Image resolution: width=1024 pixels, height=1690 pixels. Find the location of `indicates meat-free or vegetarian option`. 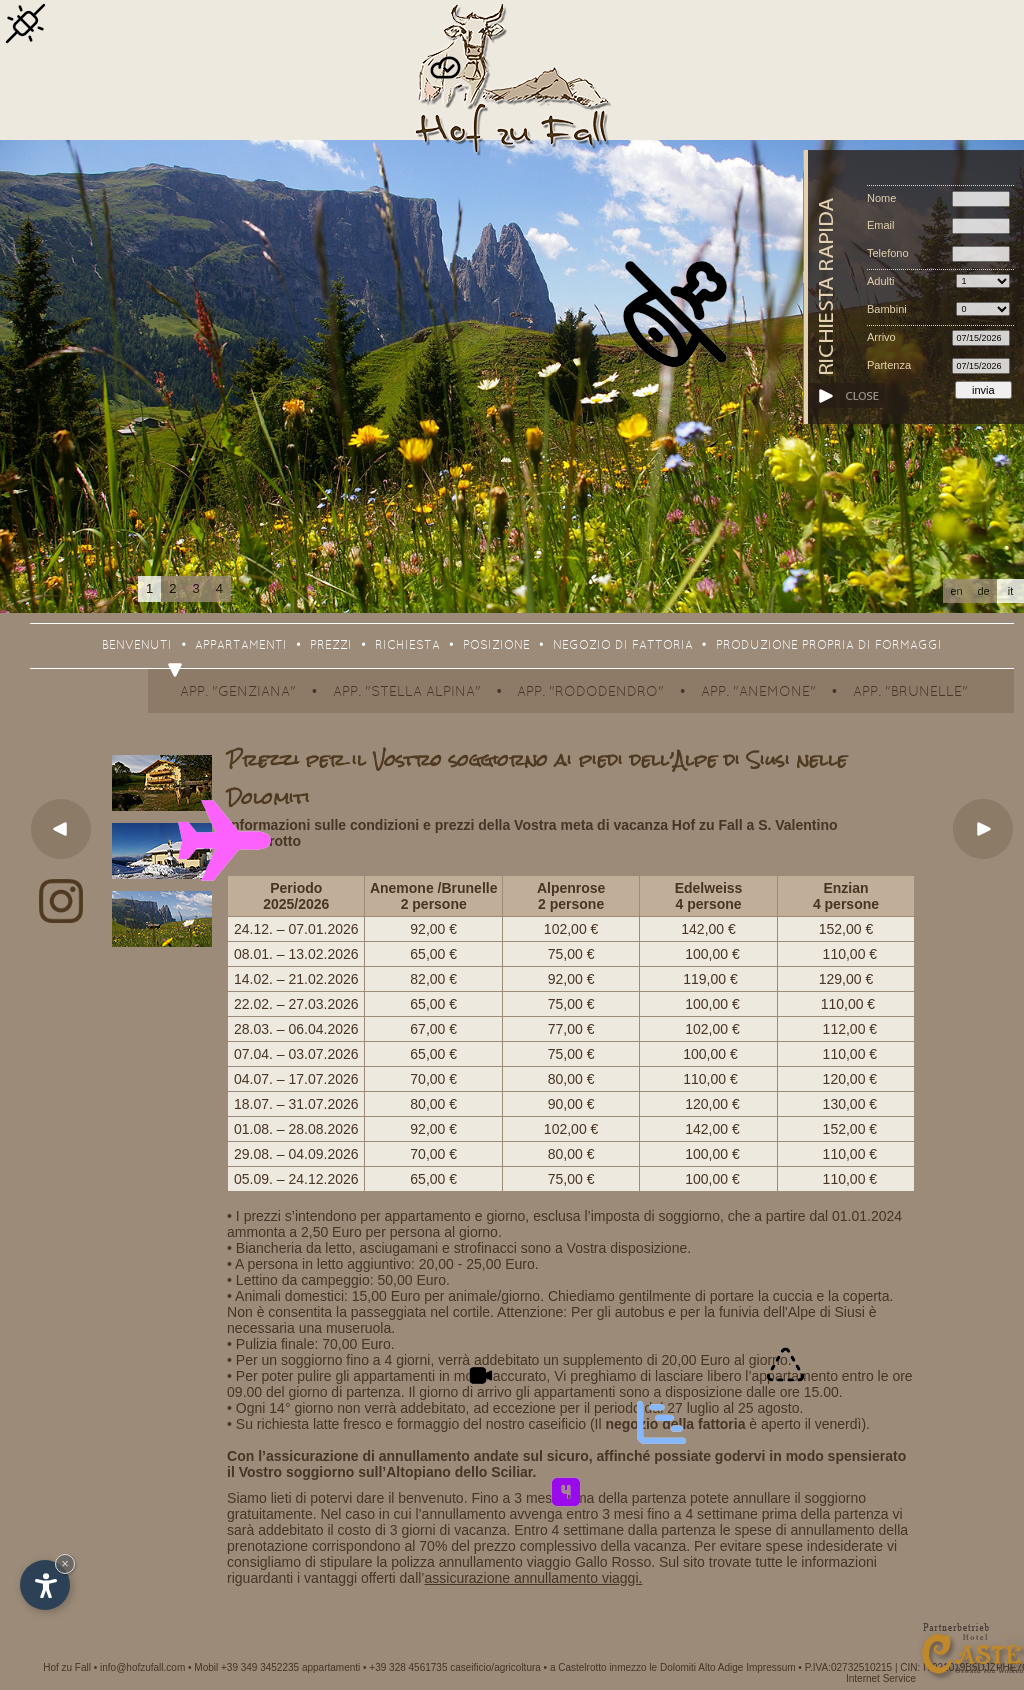

indicates meat-free or vegetarian option is located at coordinates (676, 312).